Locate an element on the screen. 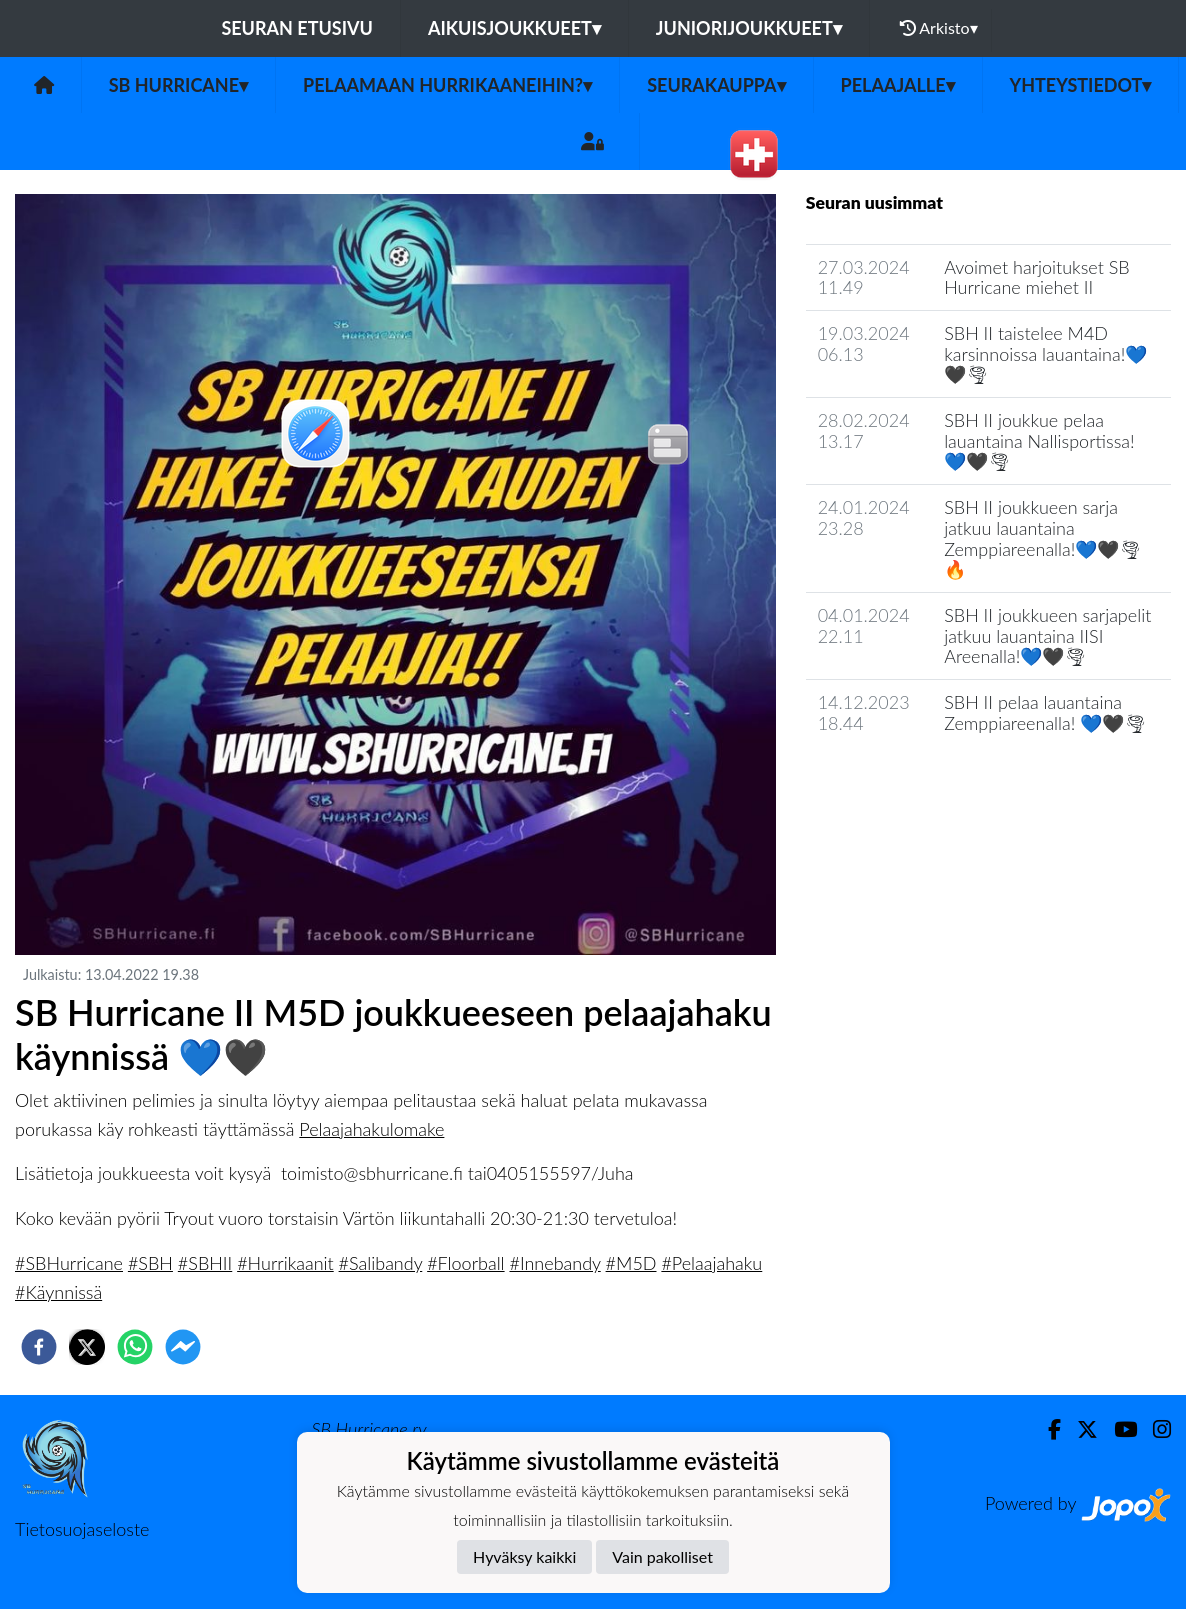 This screenshot has width=1186, height=1609. open tenacity audio editor is located at coordinates (754, 154).